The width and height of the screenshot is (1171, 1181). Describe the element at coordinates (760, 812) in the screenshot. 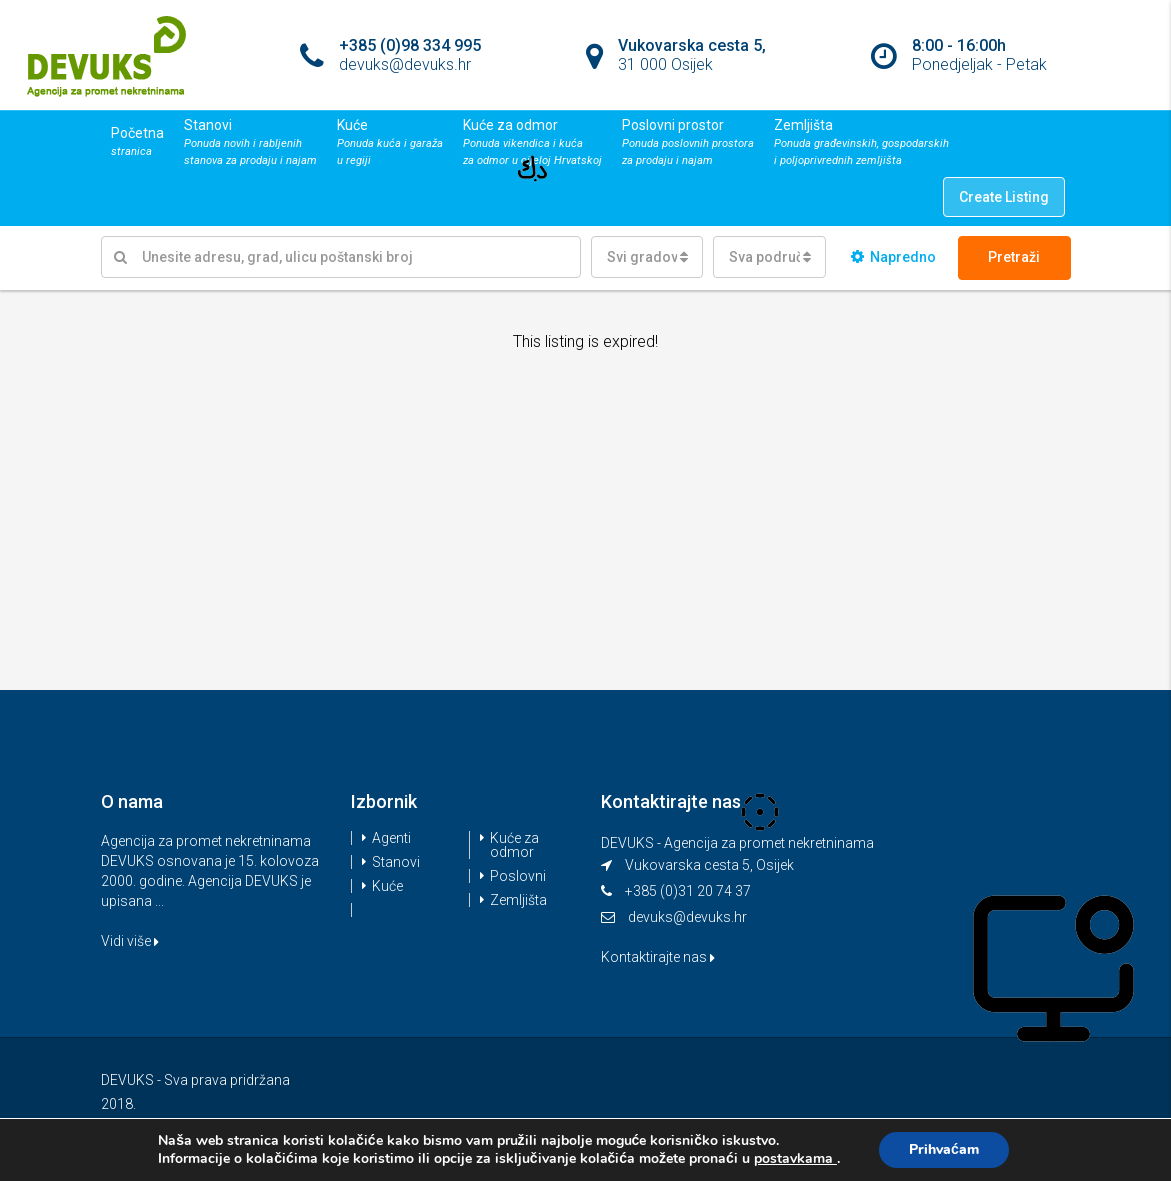

I see `set focus point or target area` at that location.